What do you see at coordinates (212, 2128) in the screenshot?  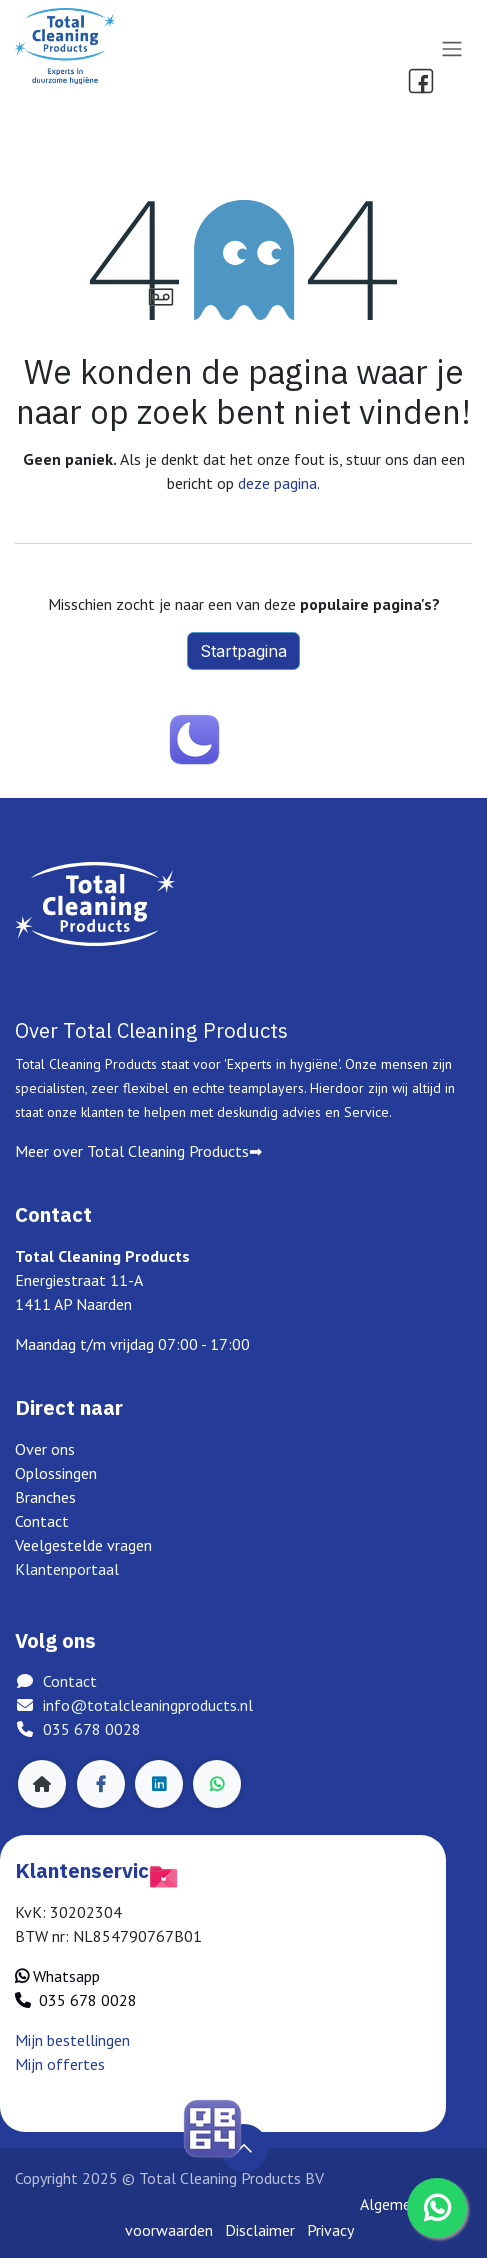 I see `launch the QB64 programming environment` at bounding box center [212, 2128].